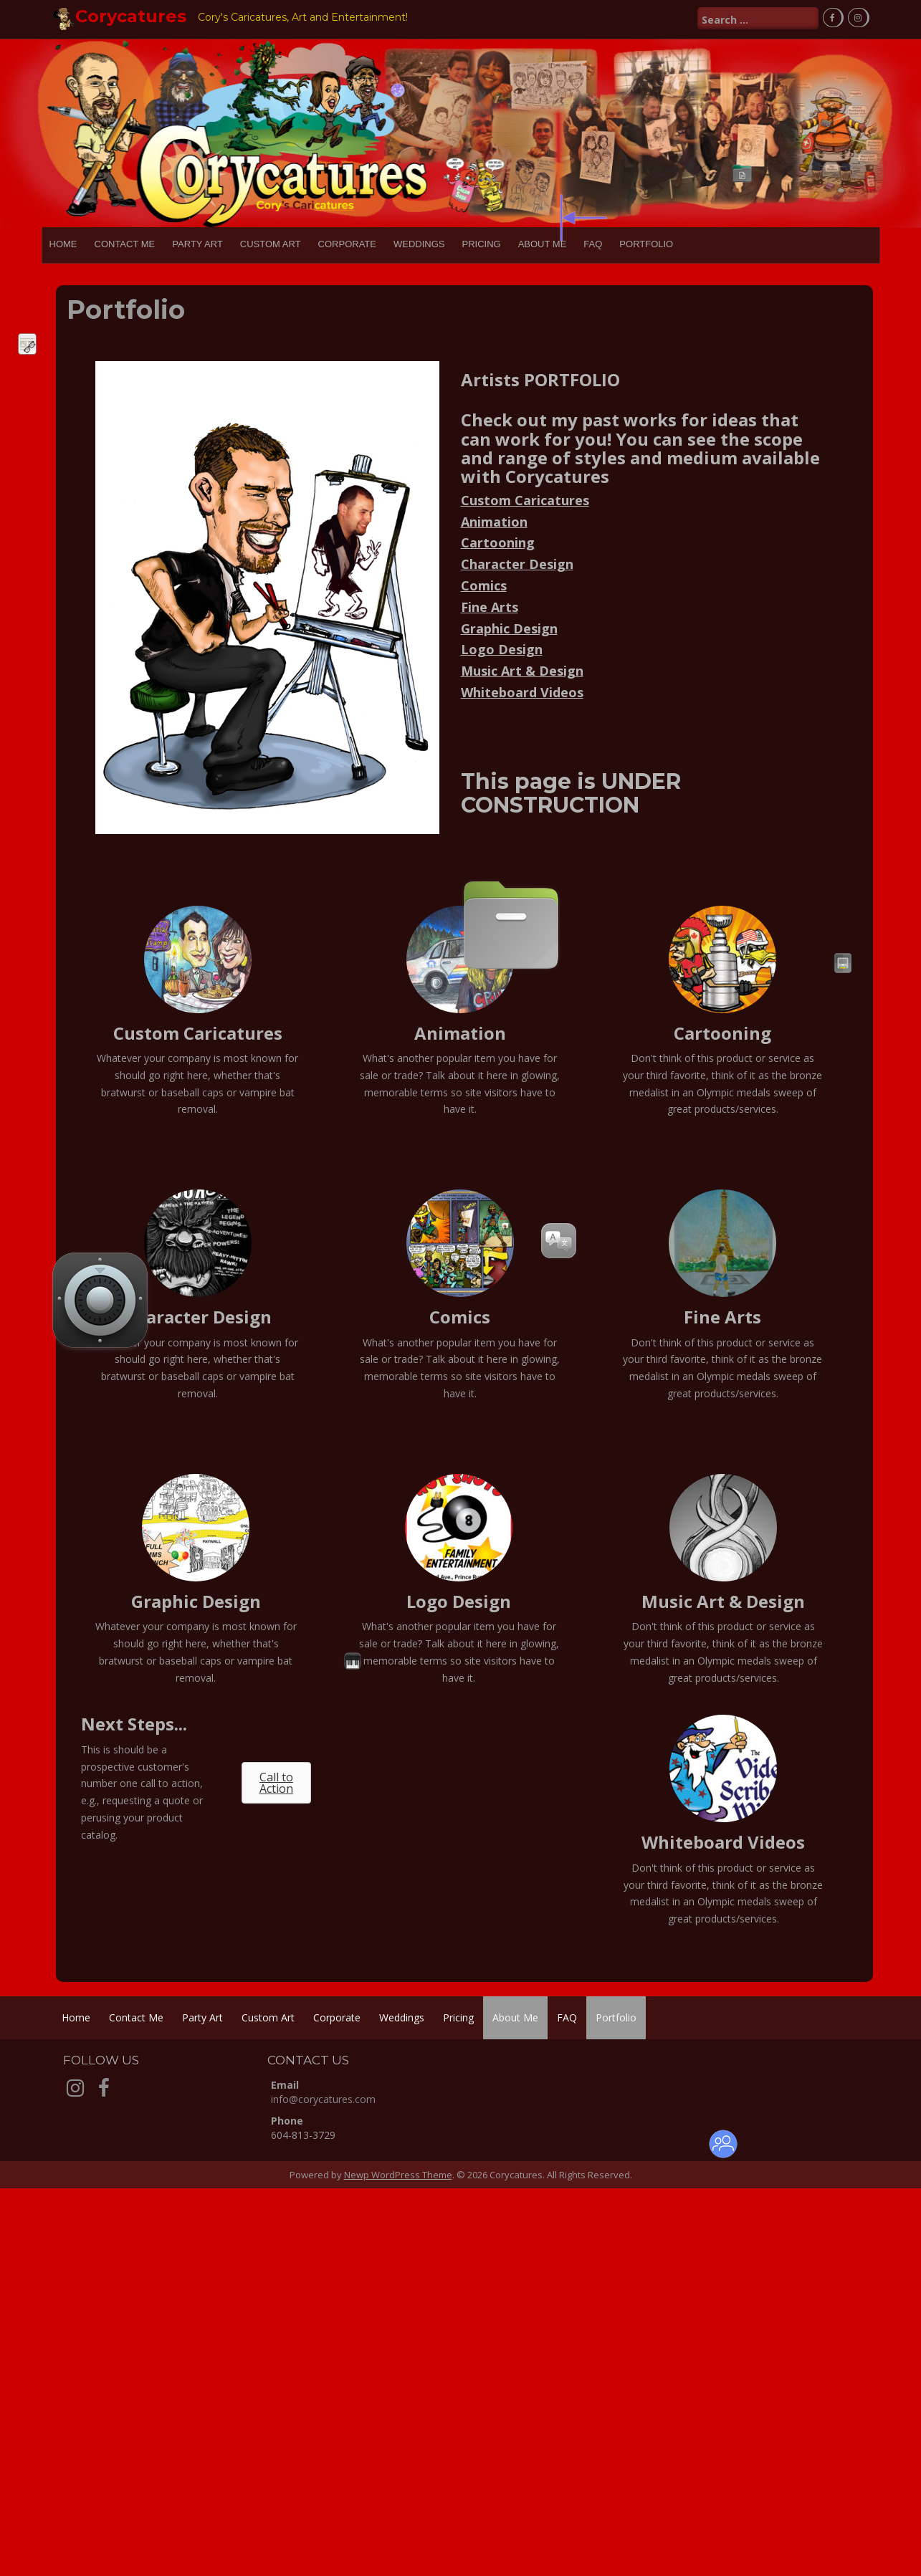 This screenshot has width=921, height=2576. What do you see at coordinates (100, 1300) in the screenshot?
I see `open security and privacy settings` at bounding box center [100, 1300].